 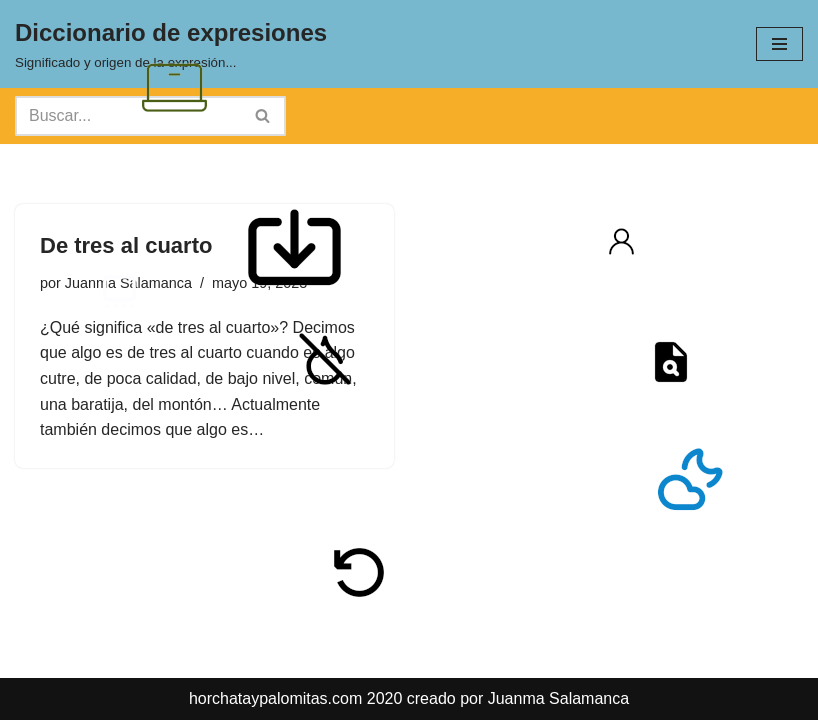 I want to click on indicates nighttime or evening weather conditions, so click(x=690, y=477).